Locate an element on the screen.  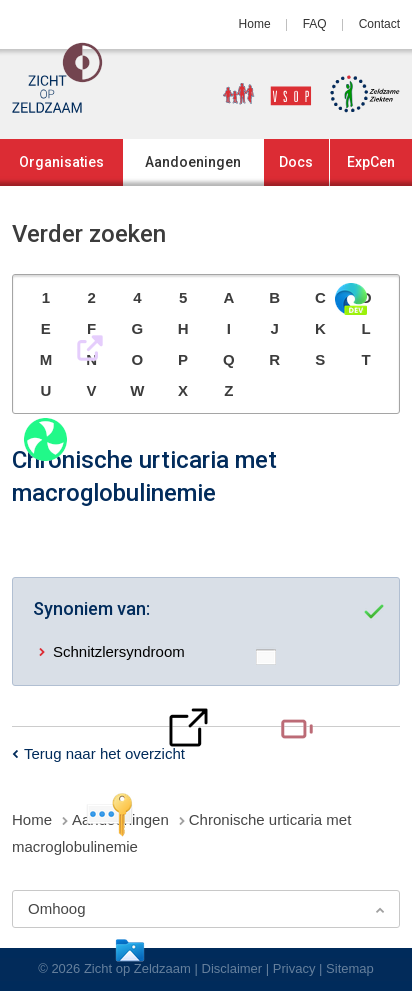
indicates content is loading is located at coordinates (45, 439).